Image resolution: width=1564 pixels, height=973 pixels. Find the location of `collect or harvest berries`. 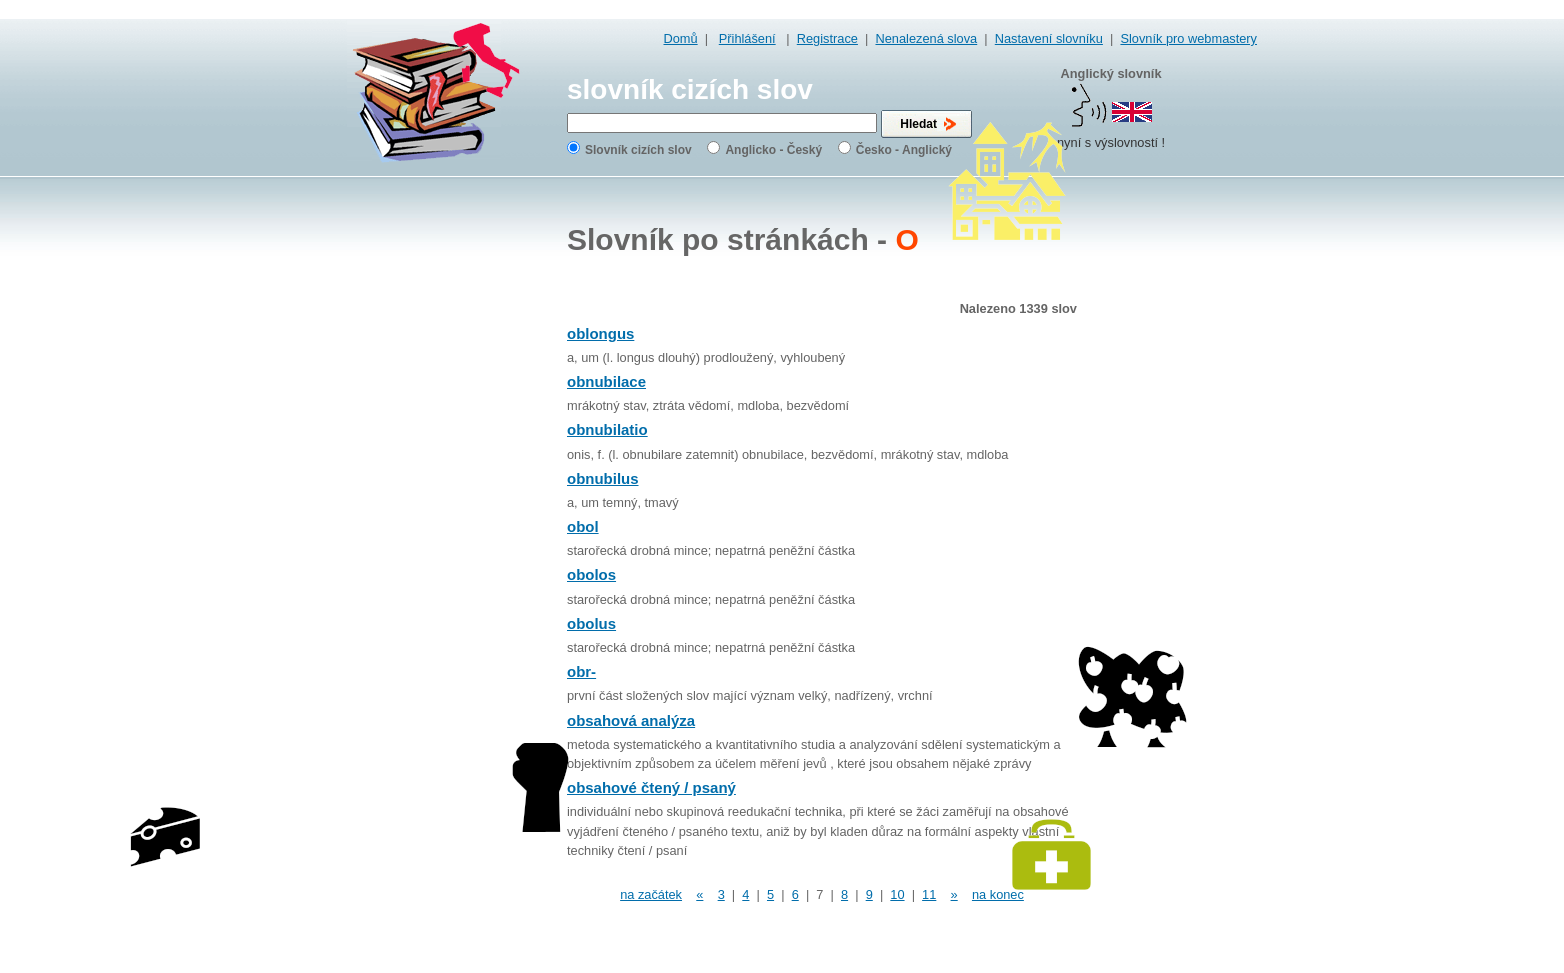

collect or harvest berries is located at coordinates (1132, 693).